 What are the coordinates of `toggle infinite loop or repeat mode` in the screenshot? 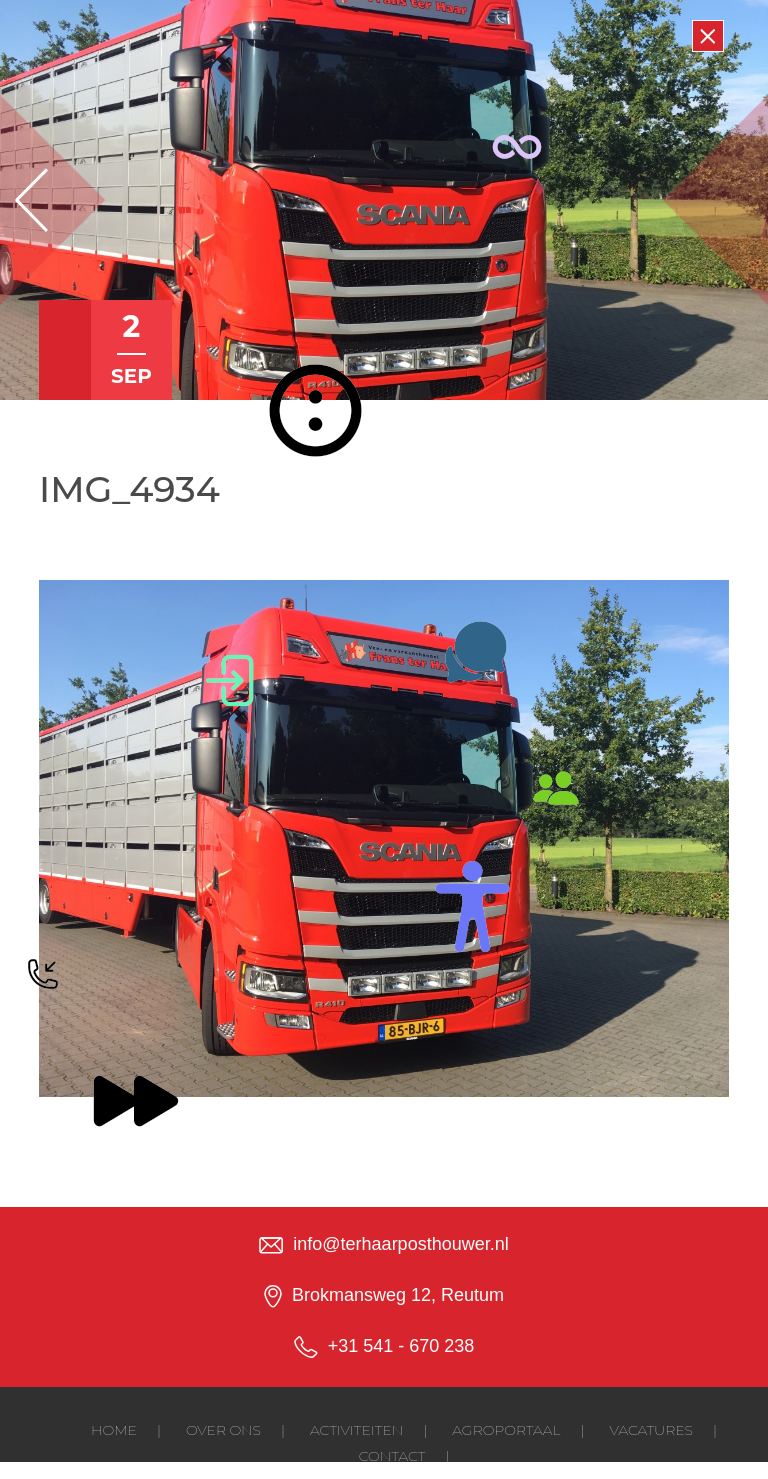 It's located at (517, 147).